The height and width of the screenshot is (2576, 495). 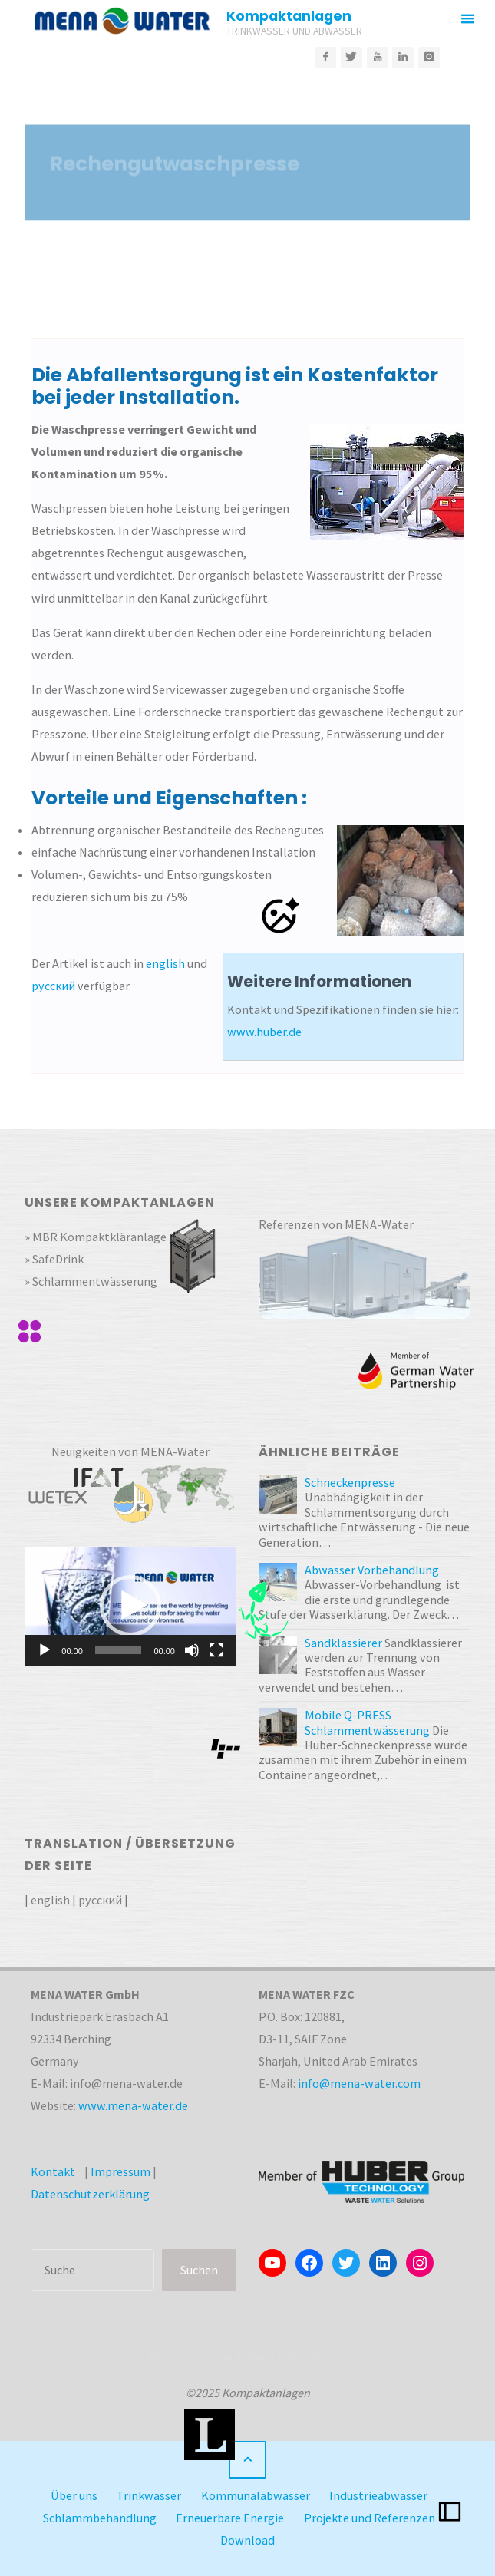 I want to click on visit fossil scm website or documentation, so click(x=263, y=1610).